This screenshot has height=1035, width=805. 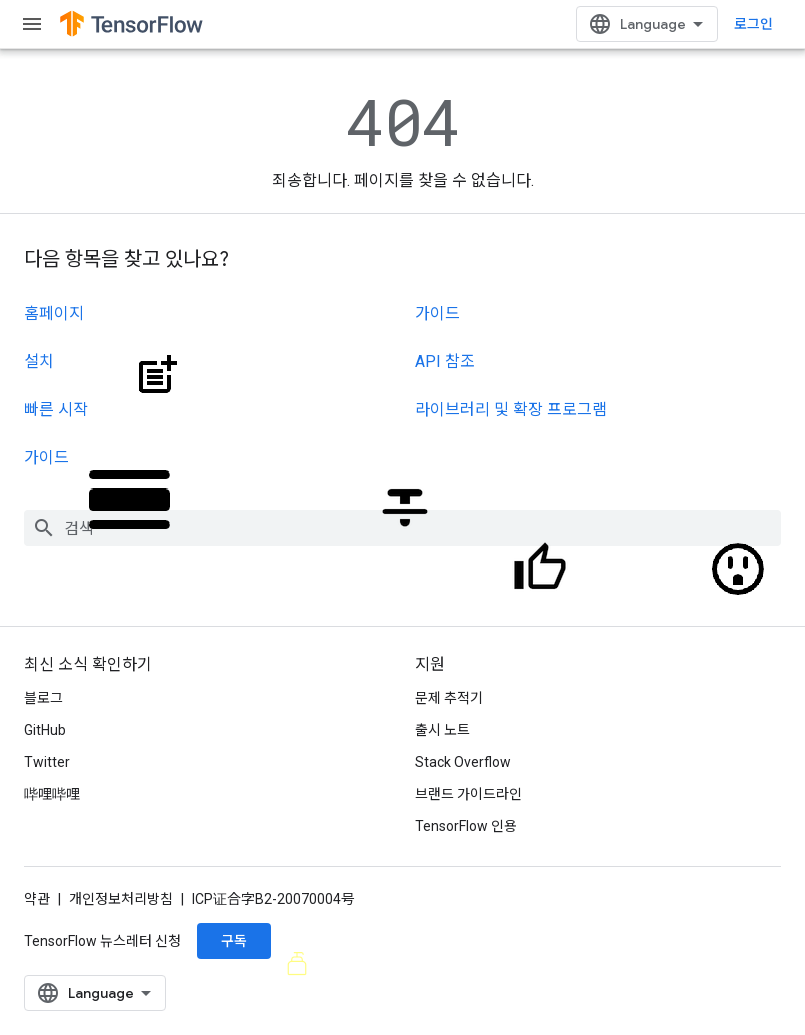 I want to click on apply strikethrough formatting to selected text, so click(x=405, y=509).